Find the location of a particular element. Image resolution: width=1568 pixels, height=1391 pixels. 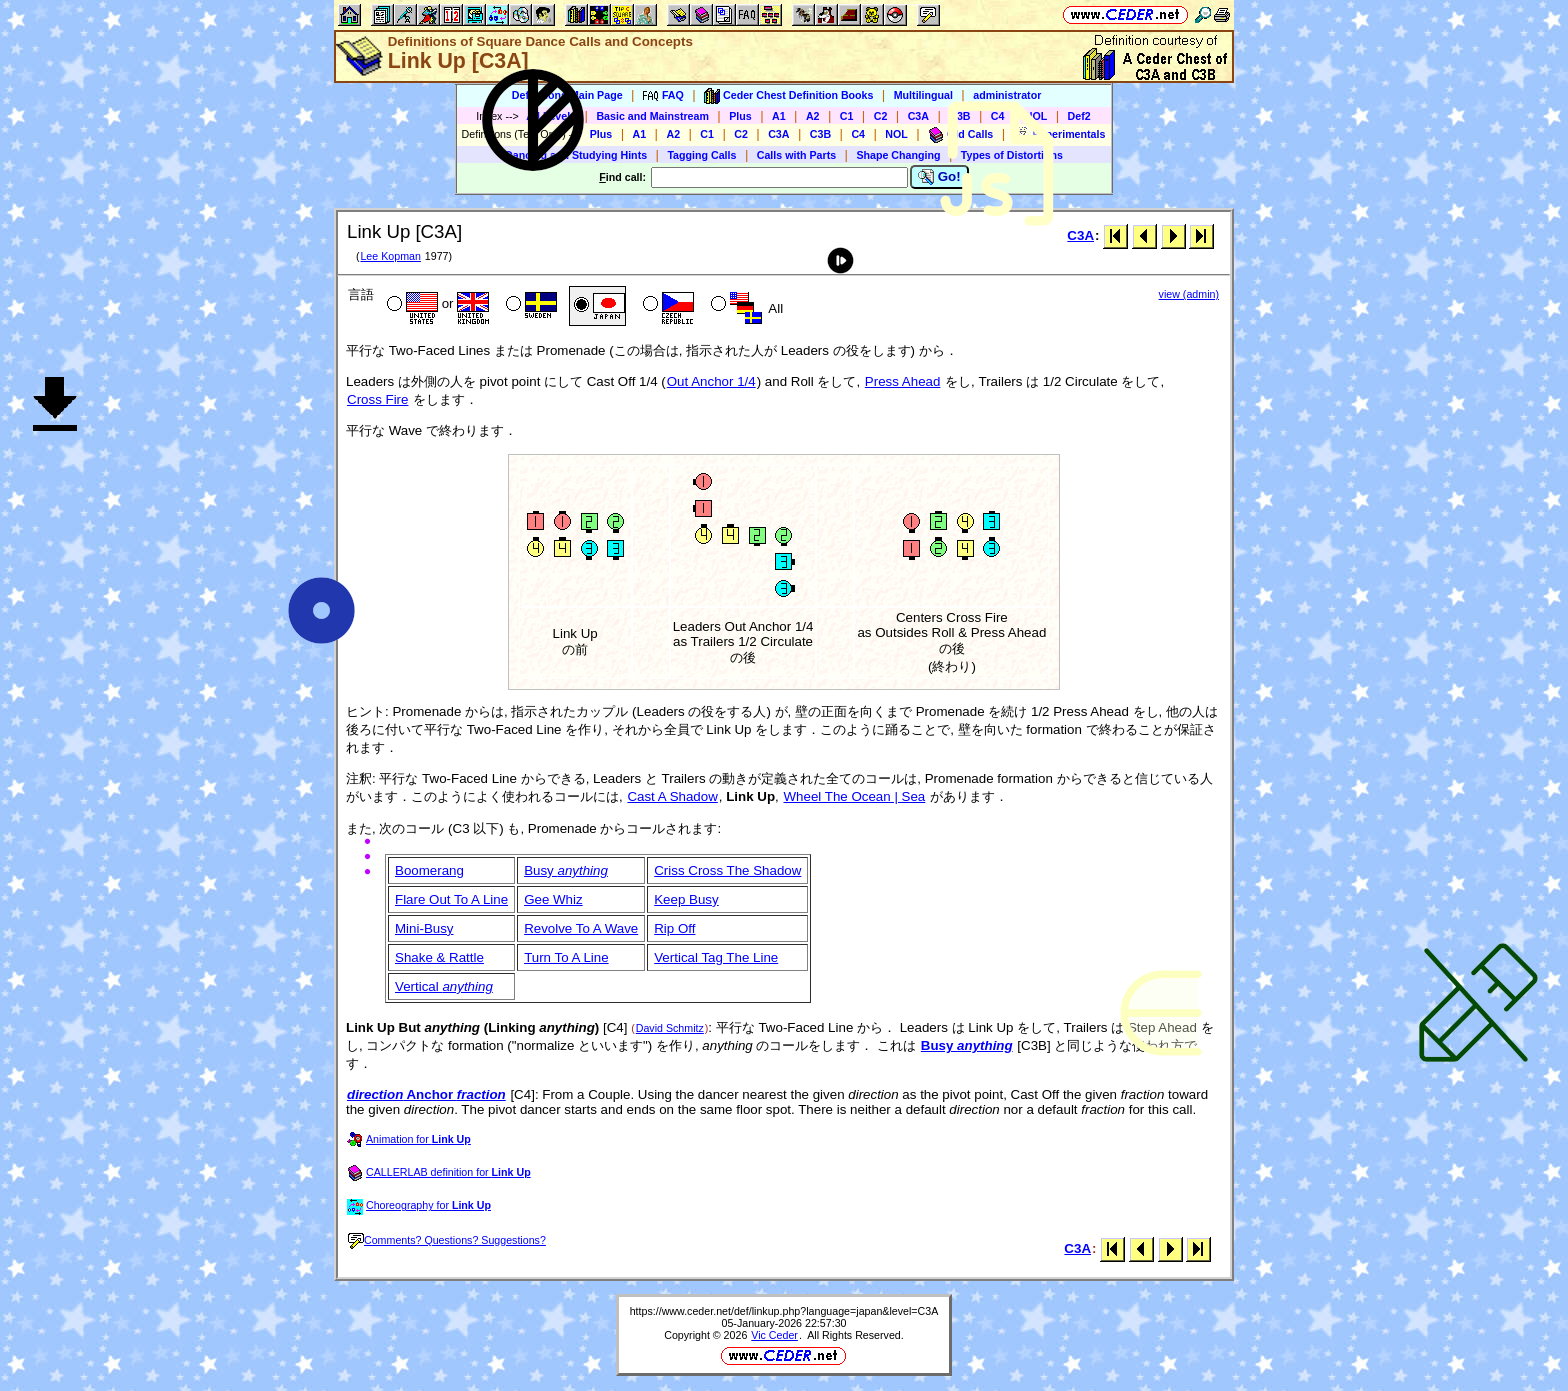

indicates set membership in mathematical notation is located at coordinates (1163, 1013).